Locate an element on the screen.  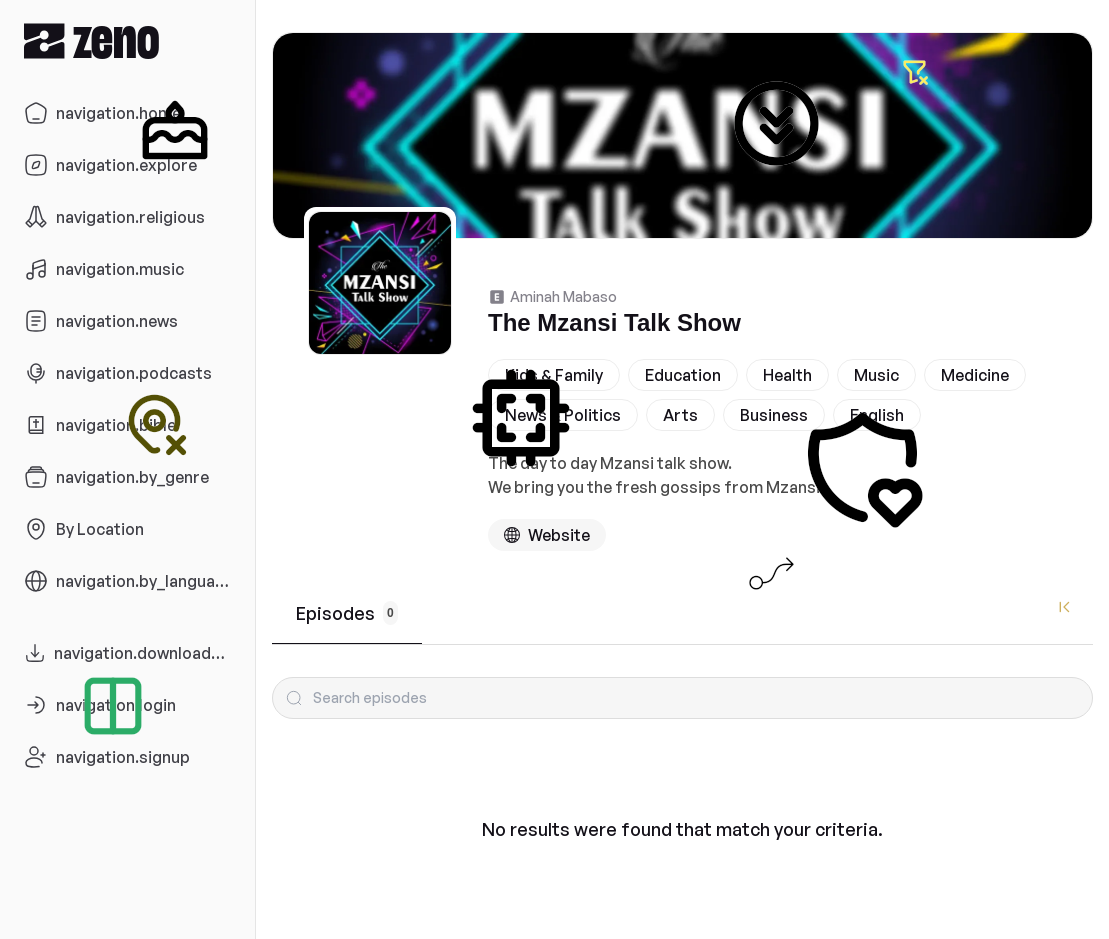
enable health data protection is located at coordinates (862, 467).